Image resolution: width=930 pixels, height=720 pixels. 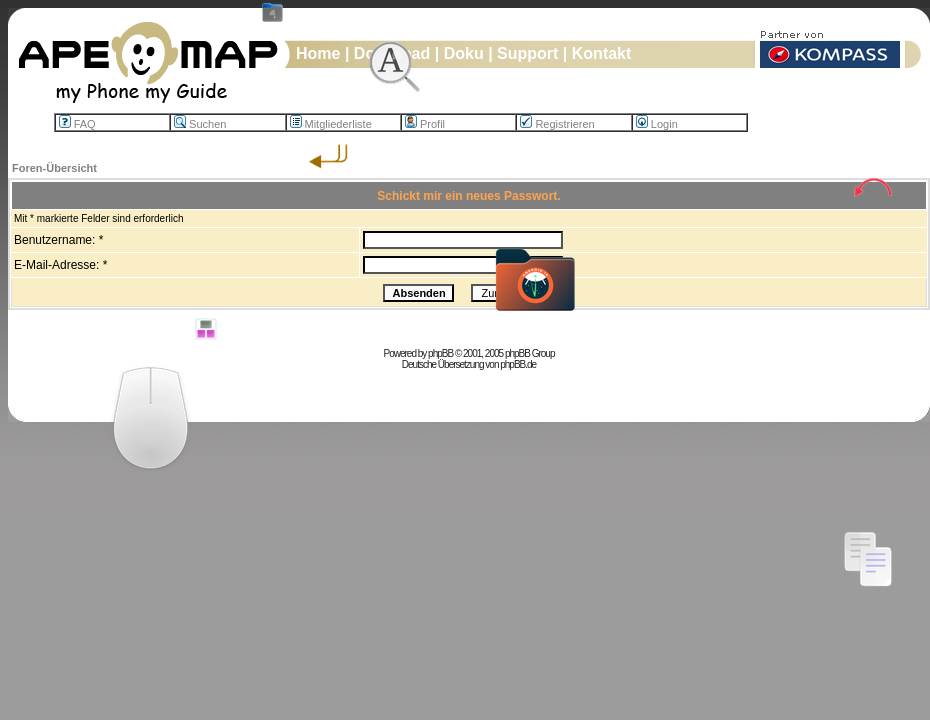 I want to click on open insync cloud sync folder, so click(x=272, y=12).